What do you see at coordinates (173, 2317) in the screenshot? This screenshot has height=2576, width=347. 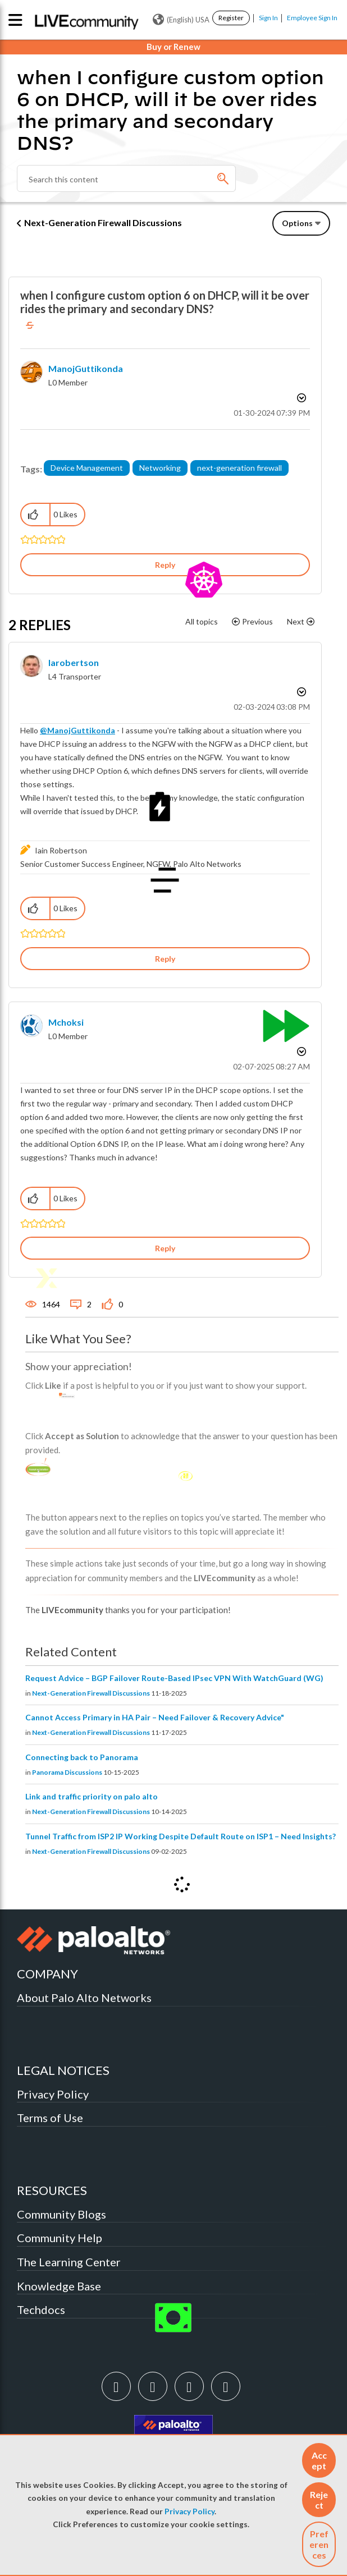 I see `view cash or currency balance` at bounding box center [173, 2317].